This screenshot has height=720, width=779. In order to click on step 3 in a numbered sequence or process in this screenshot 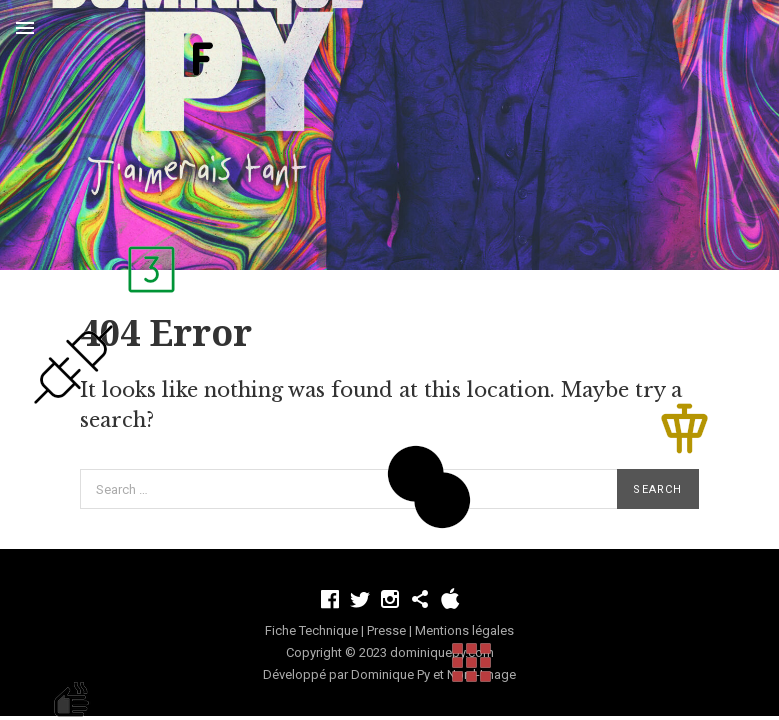, I will do `click(151, 269)`.